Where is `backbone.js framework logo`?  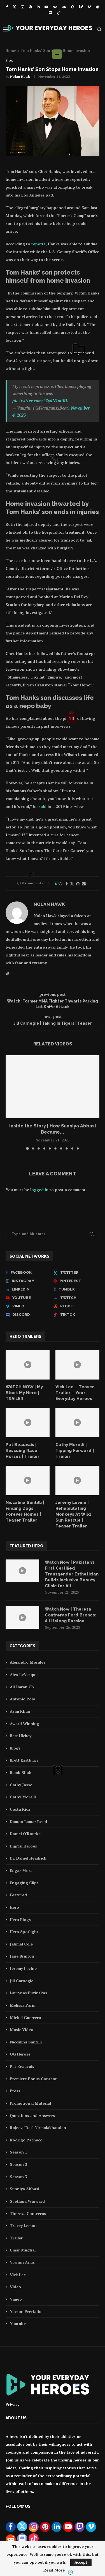 backbone.js framework logo is located at coordinates (58, 1770).